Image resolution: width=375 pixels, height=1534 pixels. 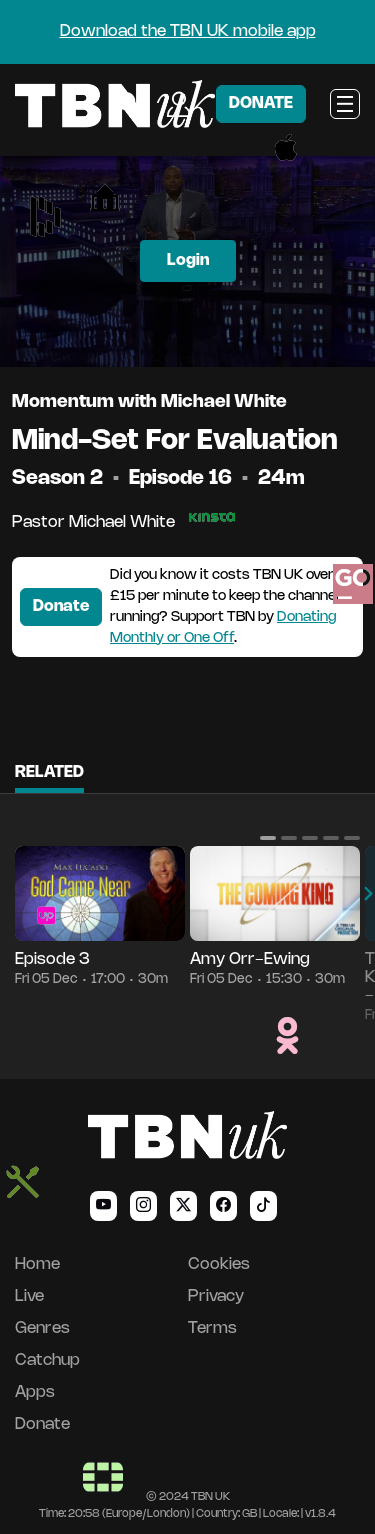 I want to click on access education or school-related features, so click(x=105, y=199).